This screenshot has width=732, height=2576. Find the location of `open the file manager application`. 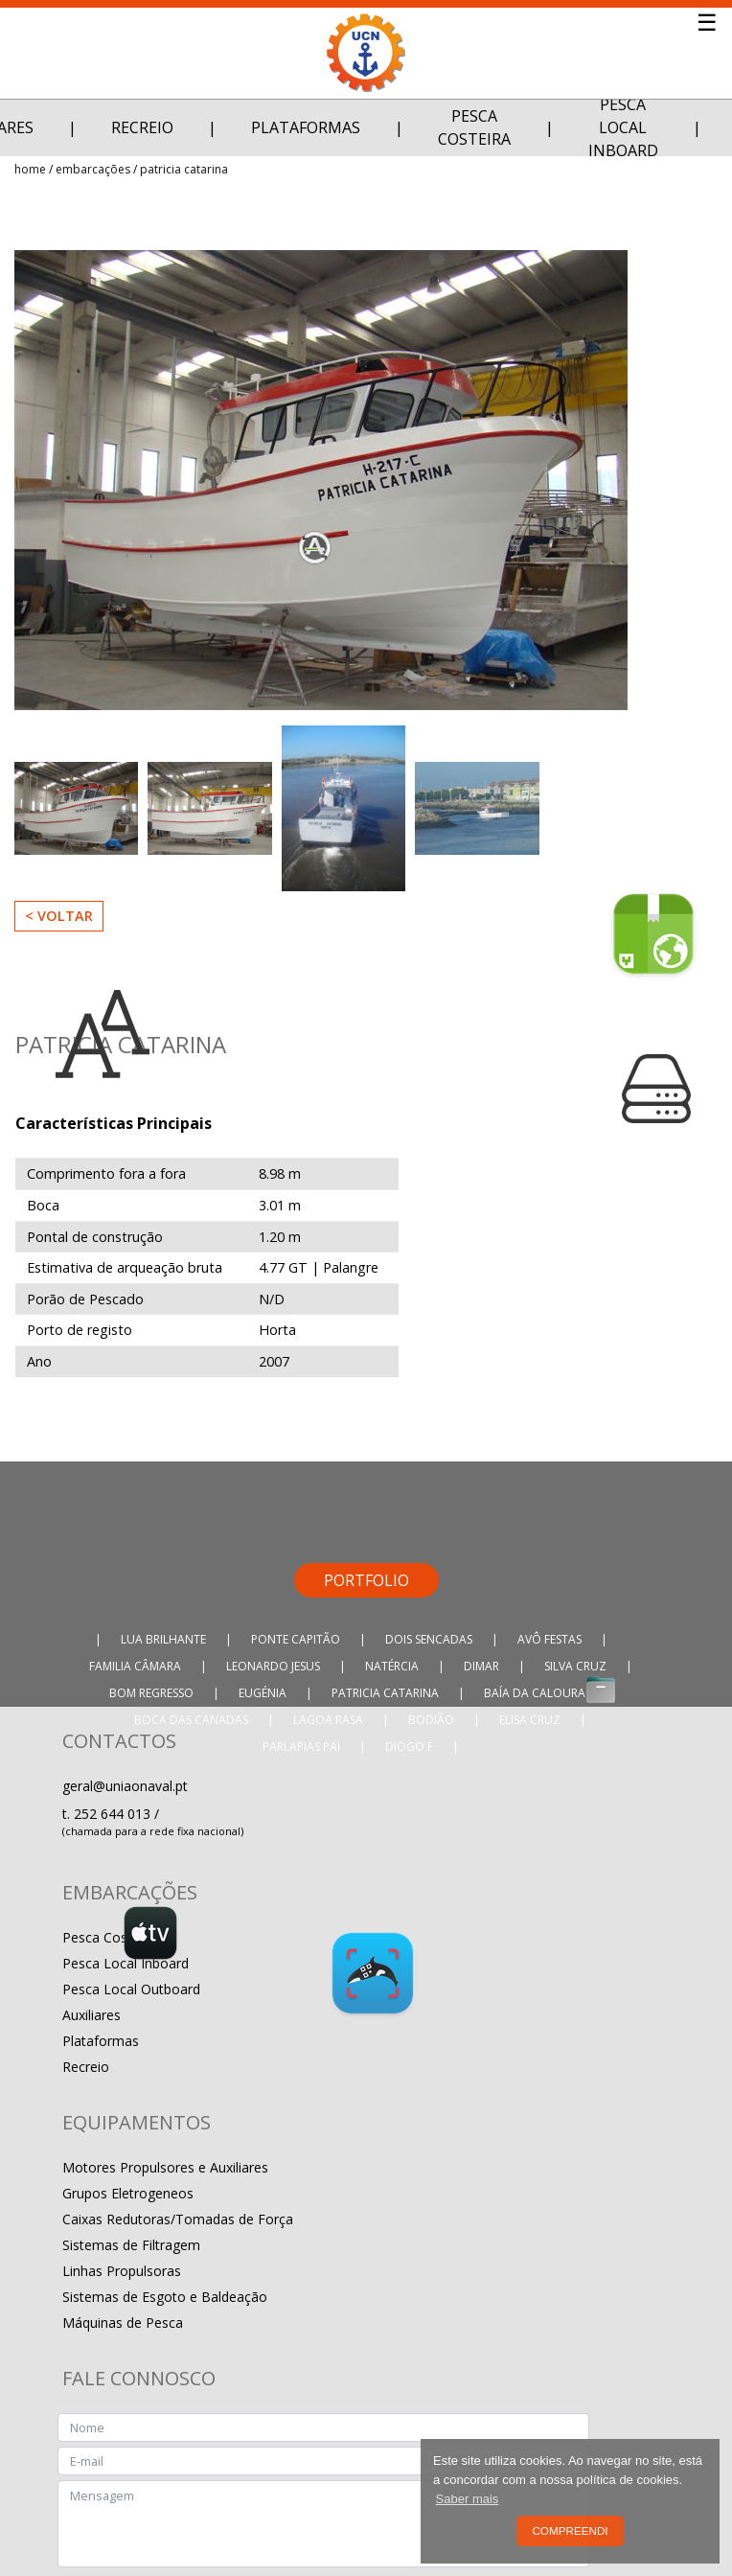

open the file manager application is located at coordinates (601, 1690).